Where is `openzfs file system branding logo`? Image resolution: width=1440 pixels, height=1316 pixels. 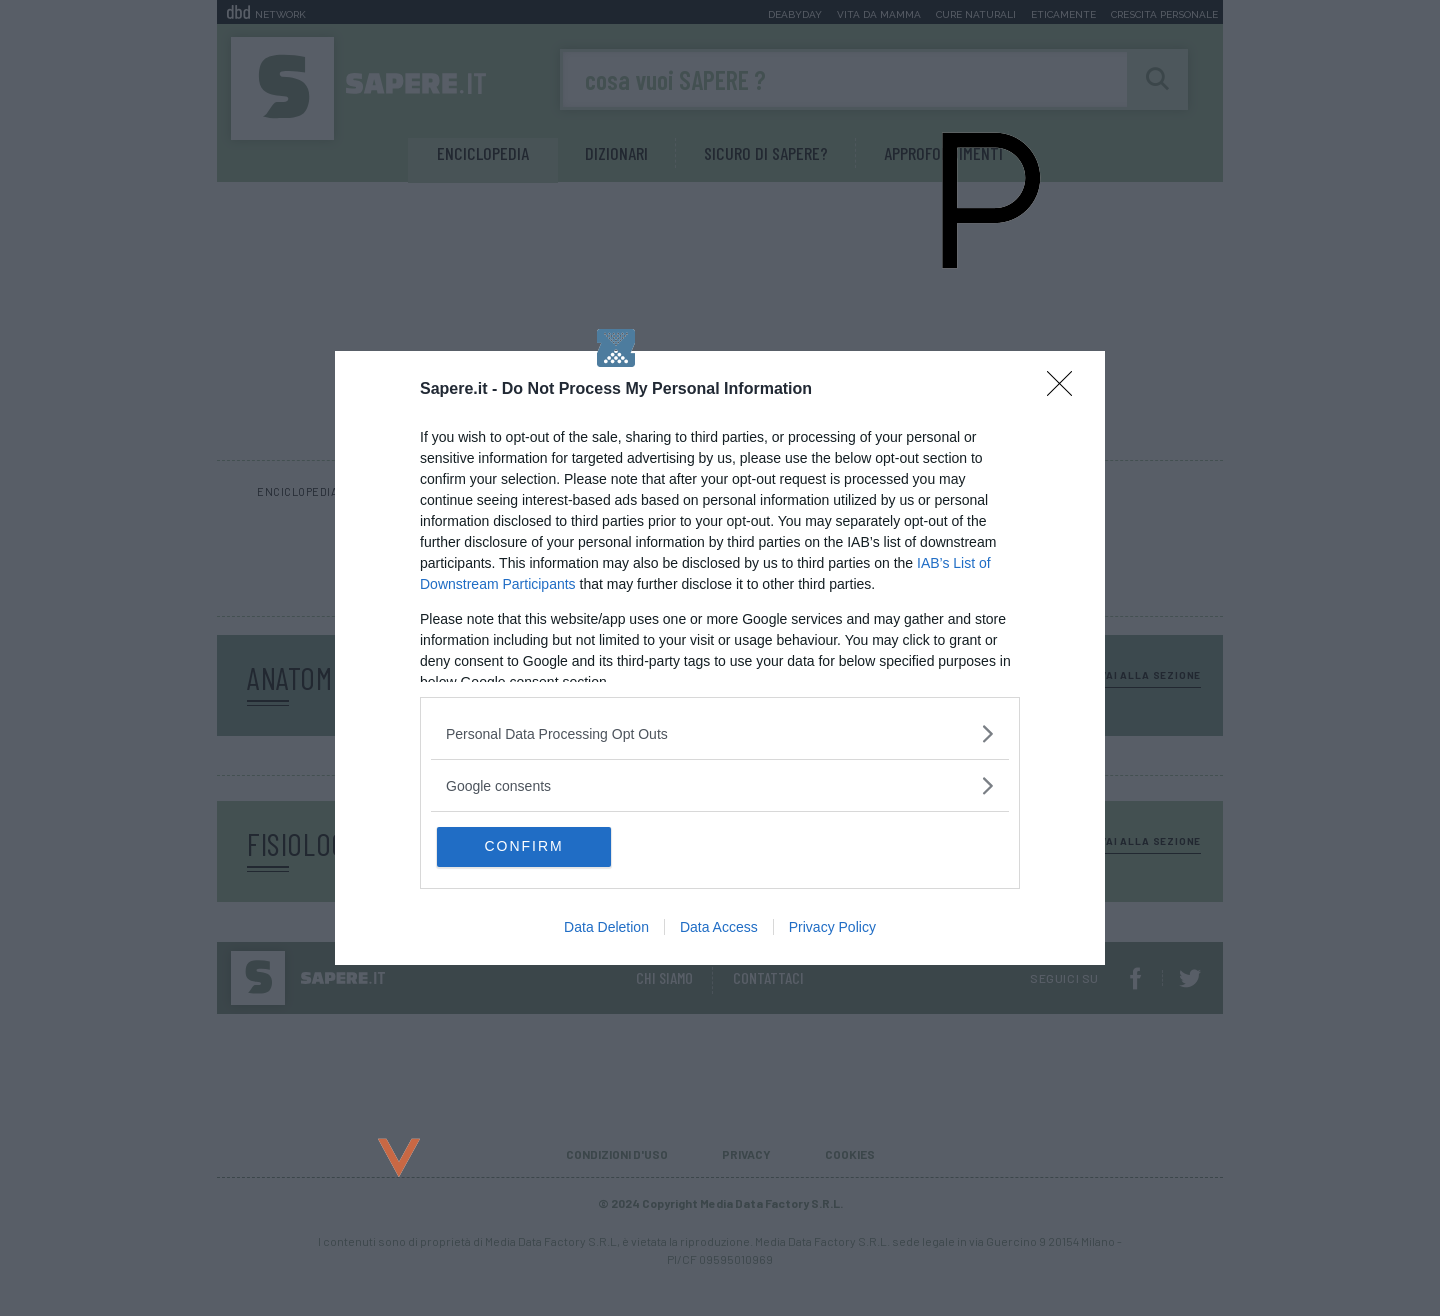
openzfs file system branding logo is located at coordinates (616, 348).